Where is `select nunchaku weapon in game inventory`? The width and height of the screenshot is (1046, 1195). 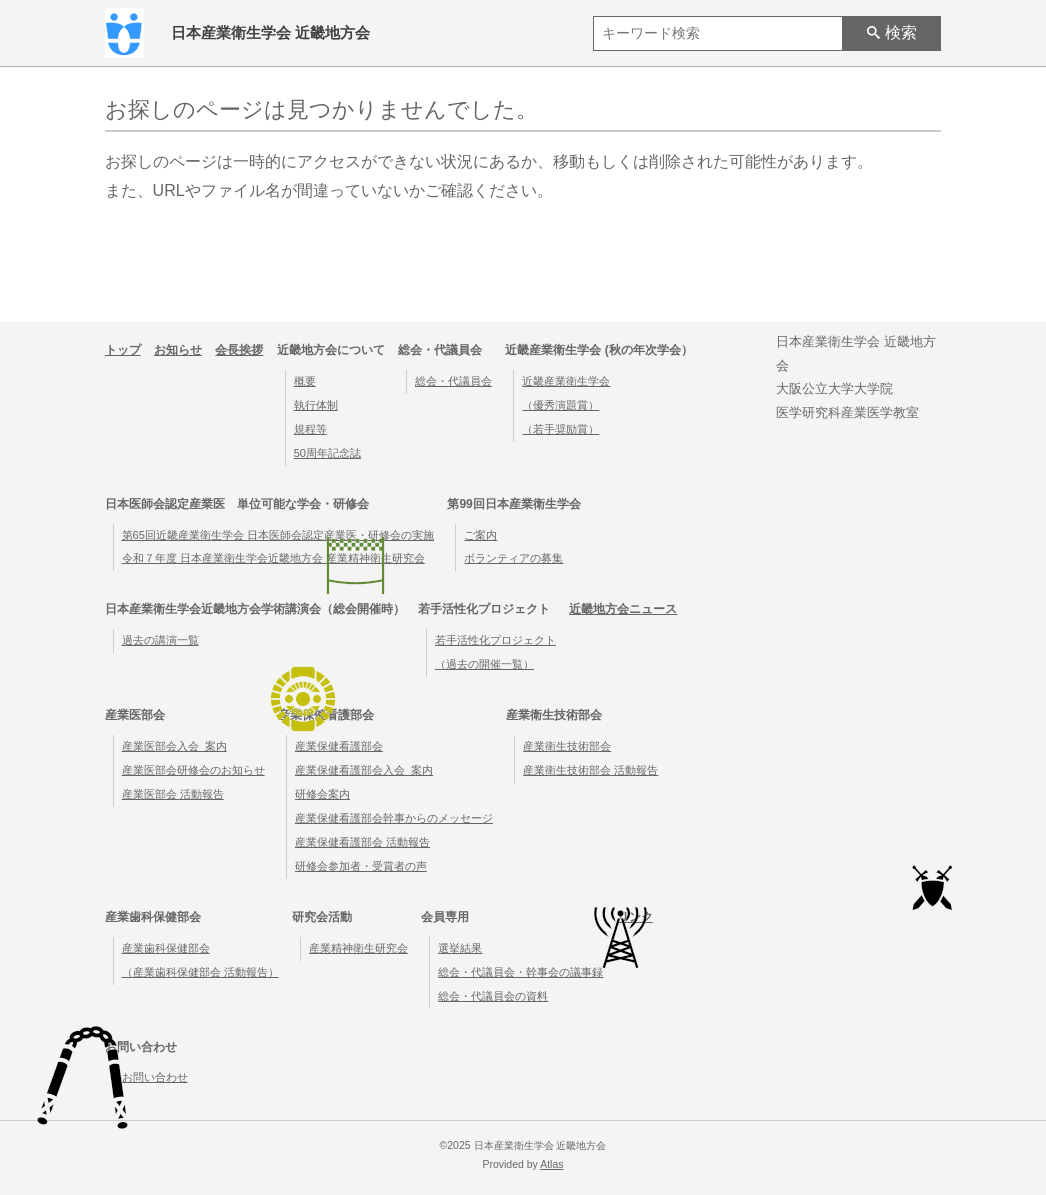
select nunchaku weapon in game inventory is located at coordinates (82, 1077).